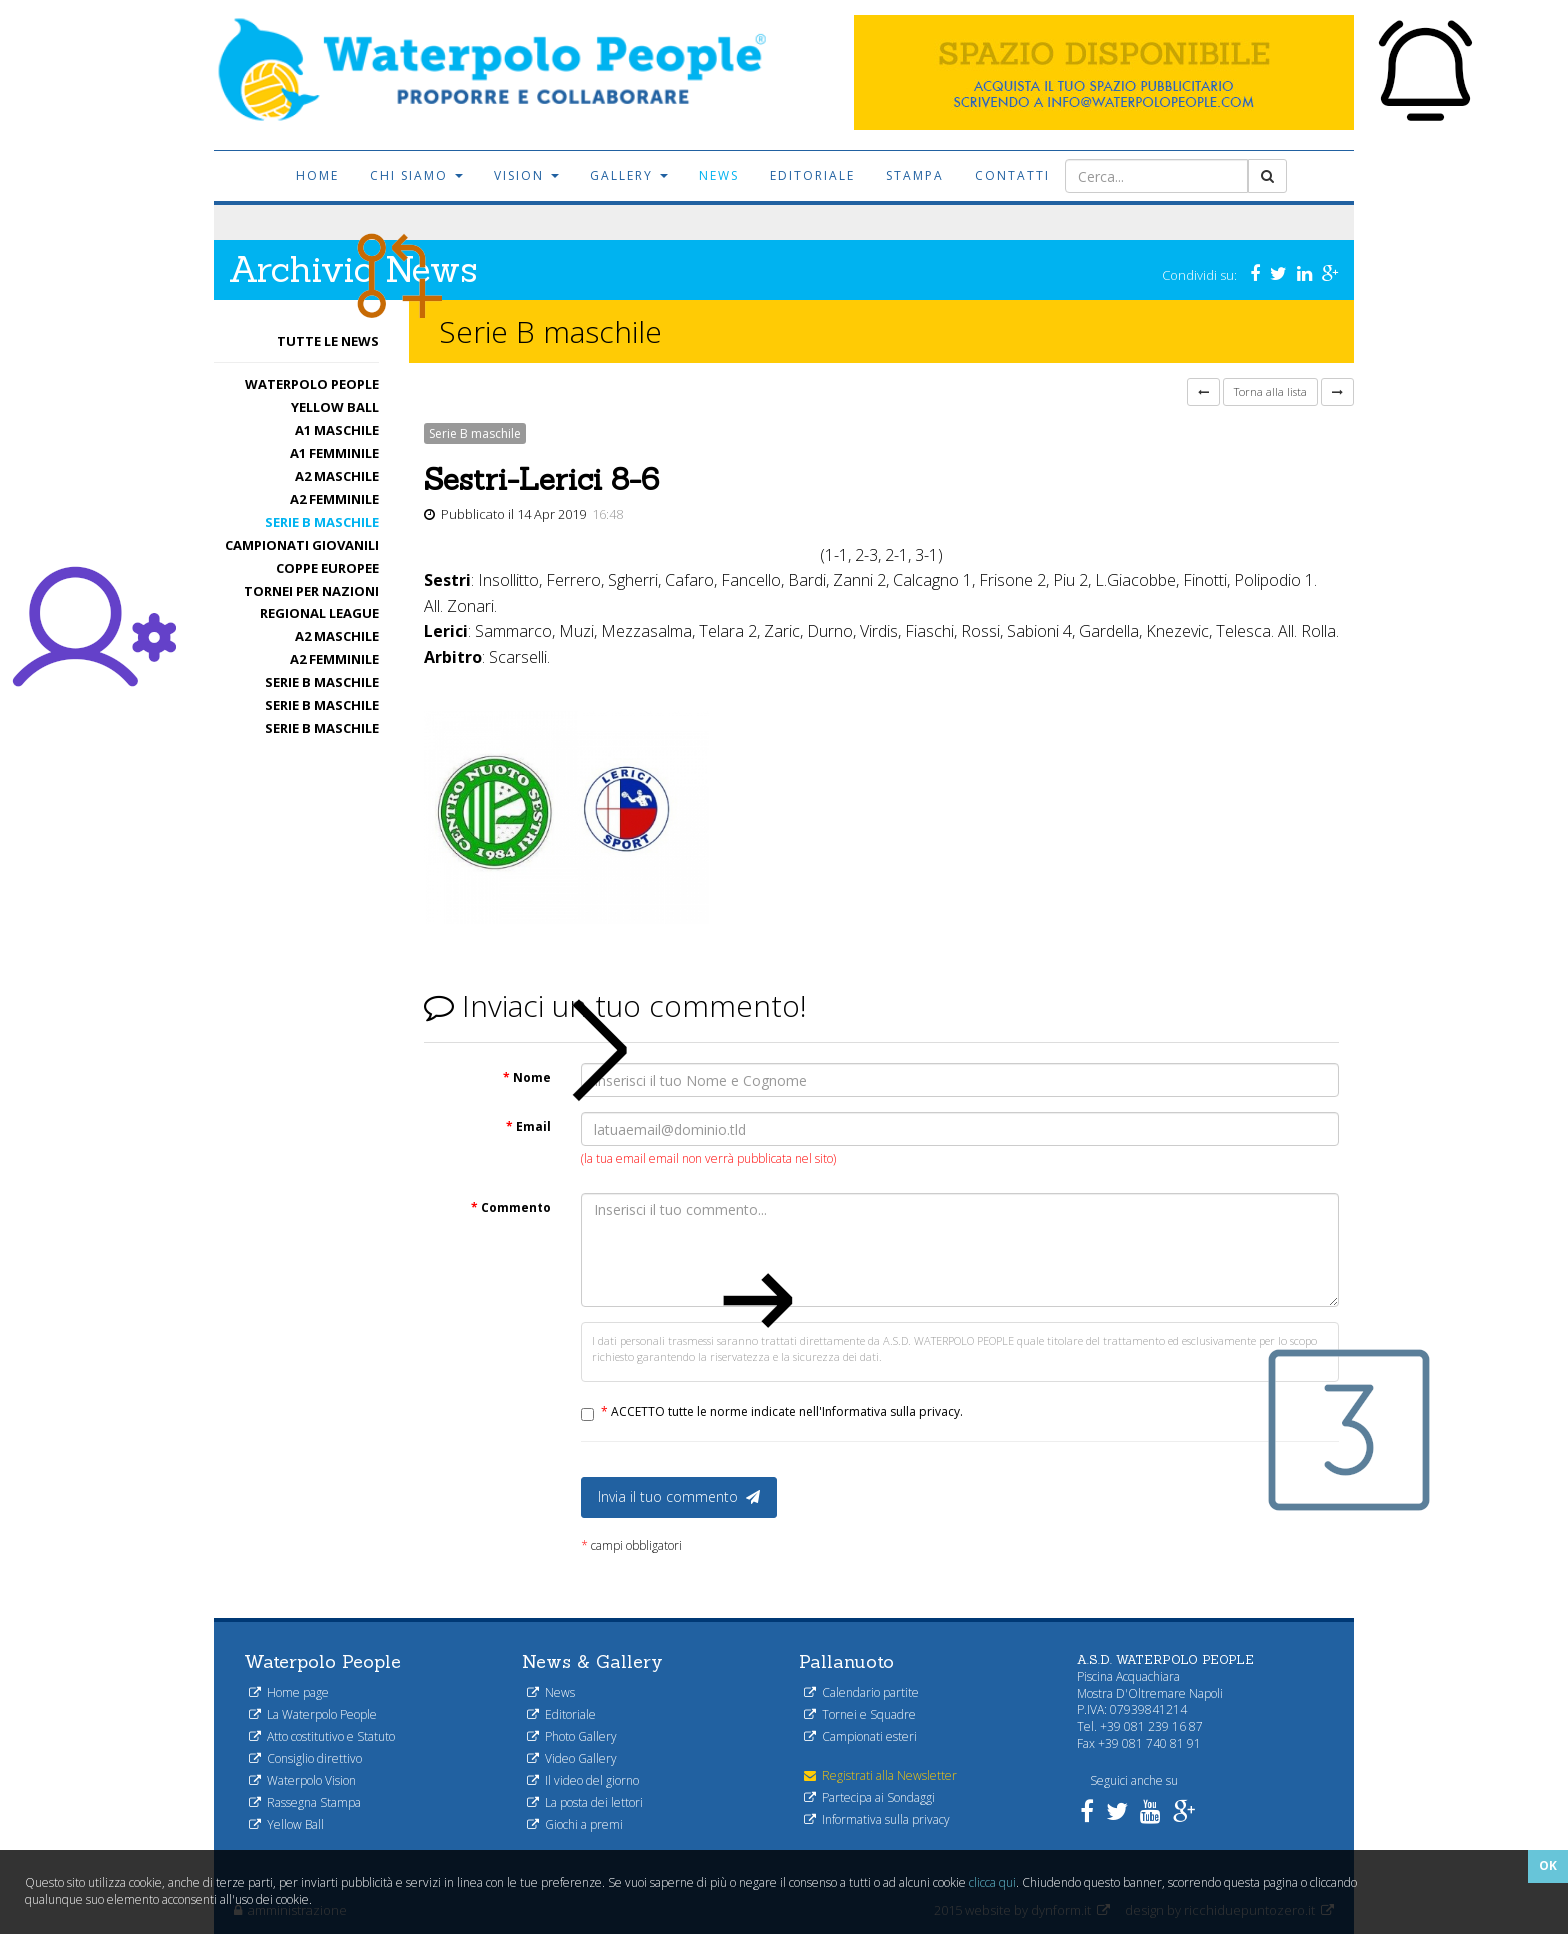  What do you see at coordinates (89, 632) in the screenshot?
I see `access user settings` at bounding box center [89, 632].